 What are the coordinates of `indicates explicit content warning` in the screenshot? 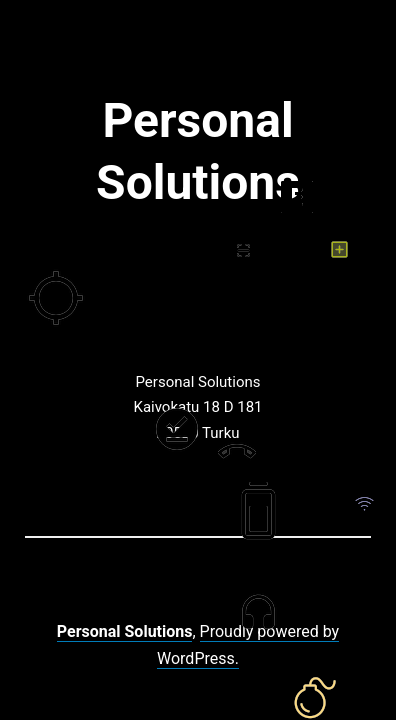 It's located at (297, 197).